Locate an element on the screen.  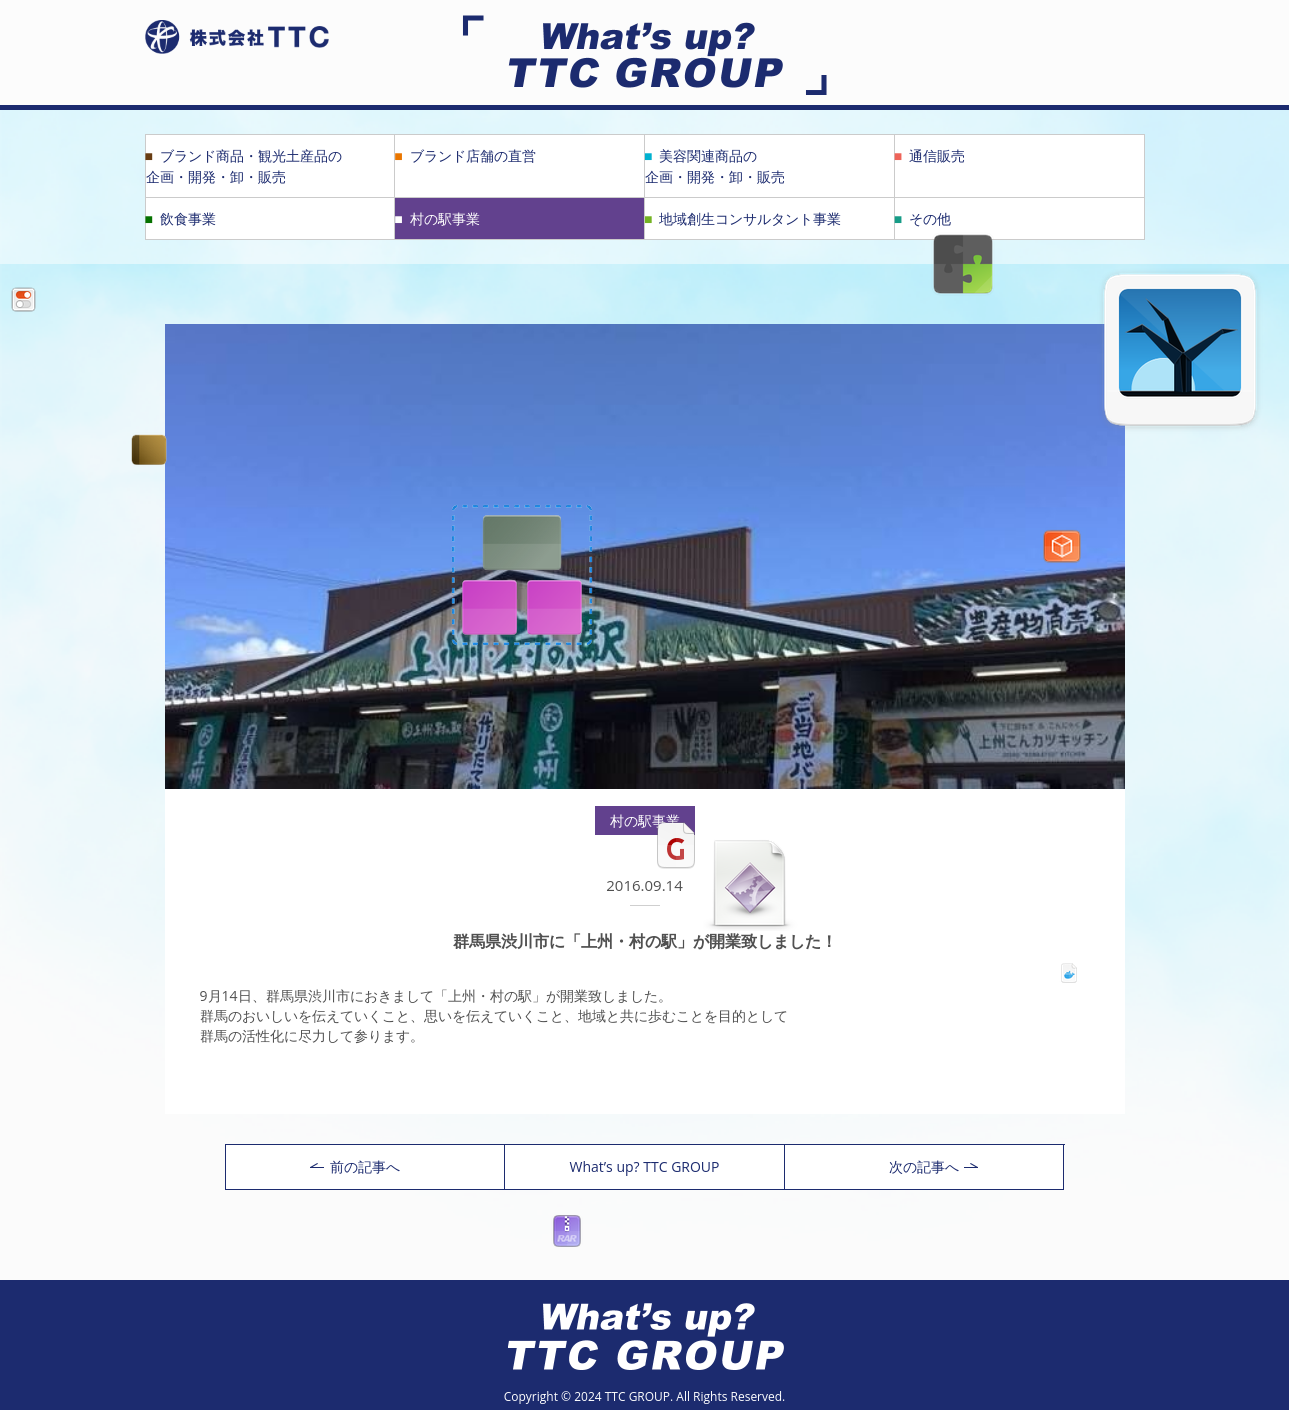
a script or code file is located at coordinates (751, 883).